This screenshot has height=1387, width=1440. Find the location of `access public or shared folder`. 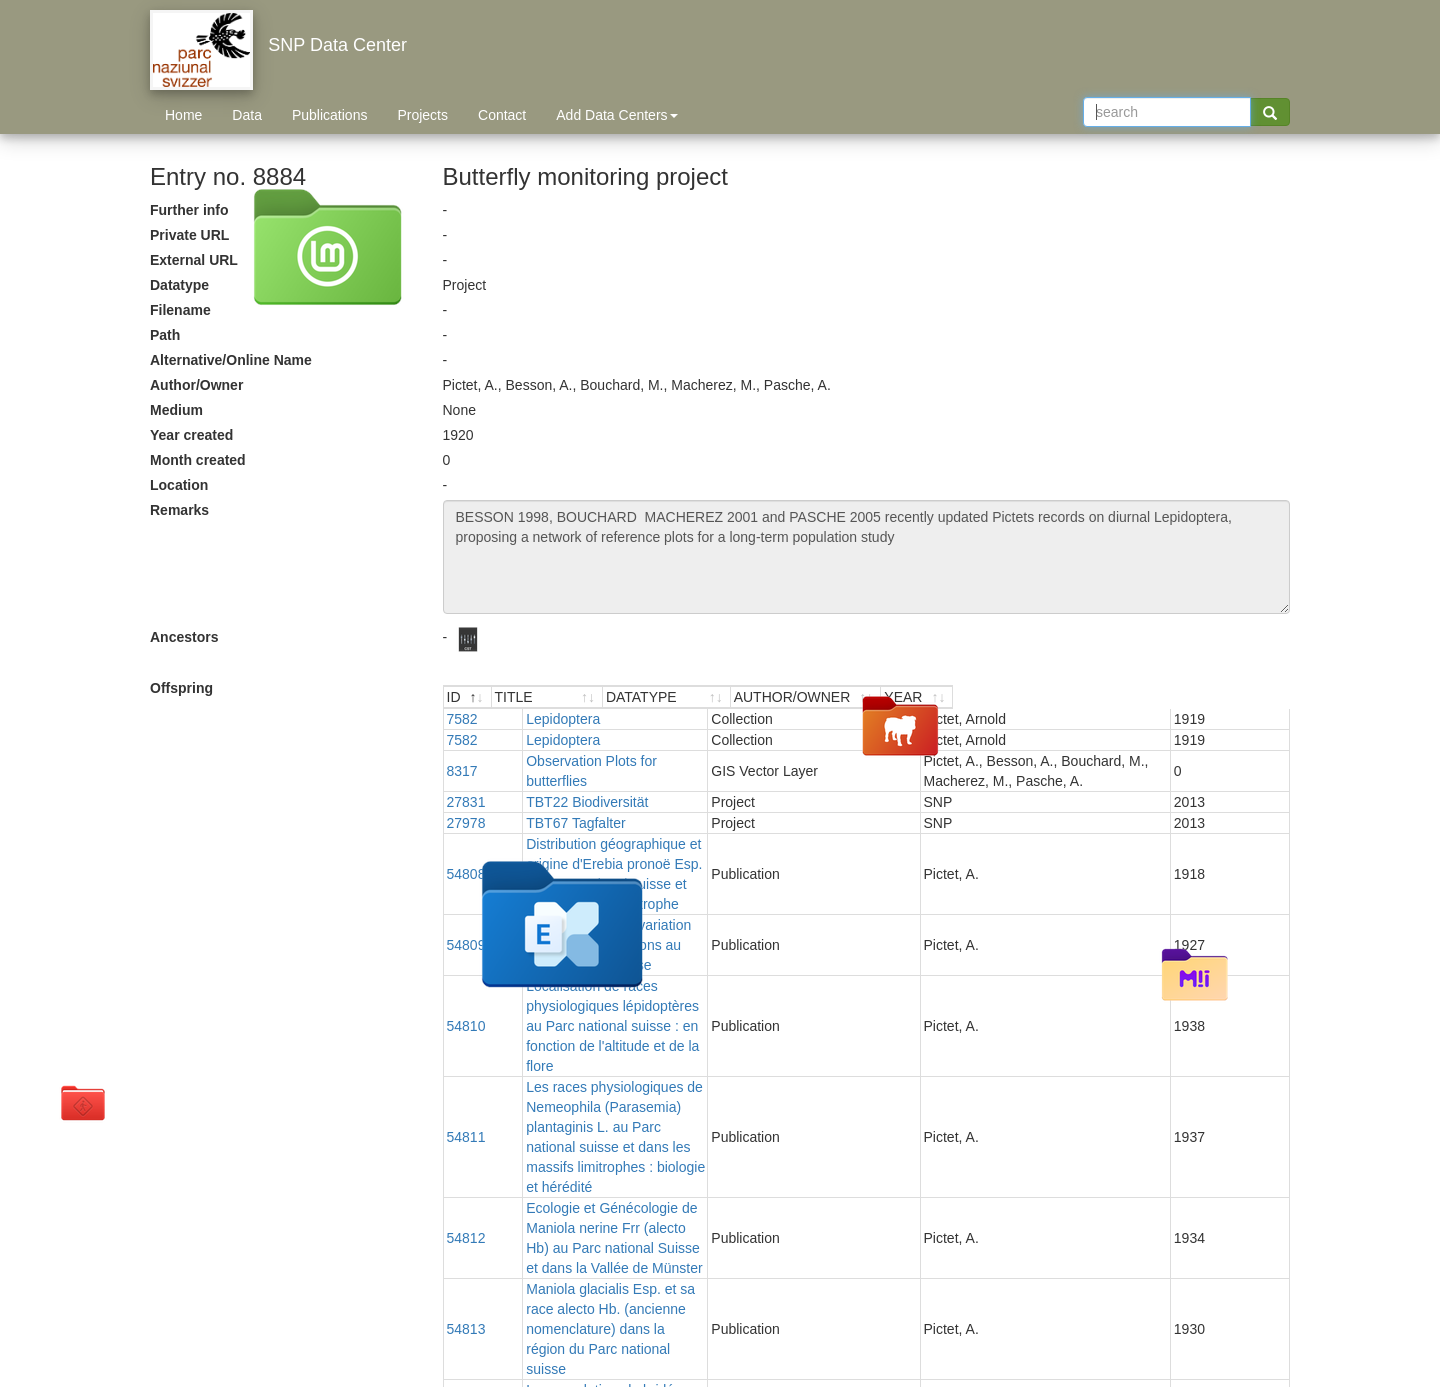

access public or shared folder is located at coordinates (83, 1103).